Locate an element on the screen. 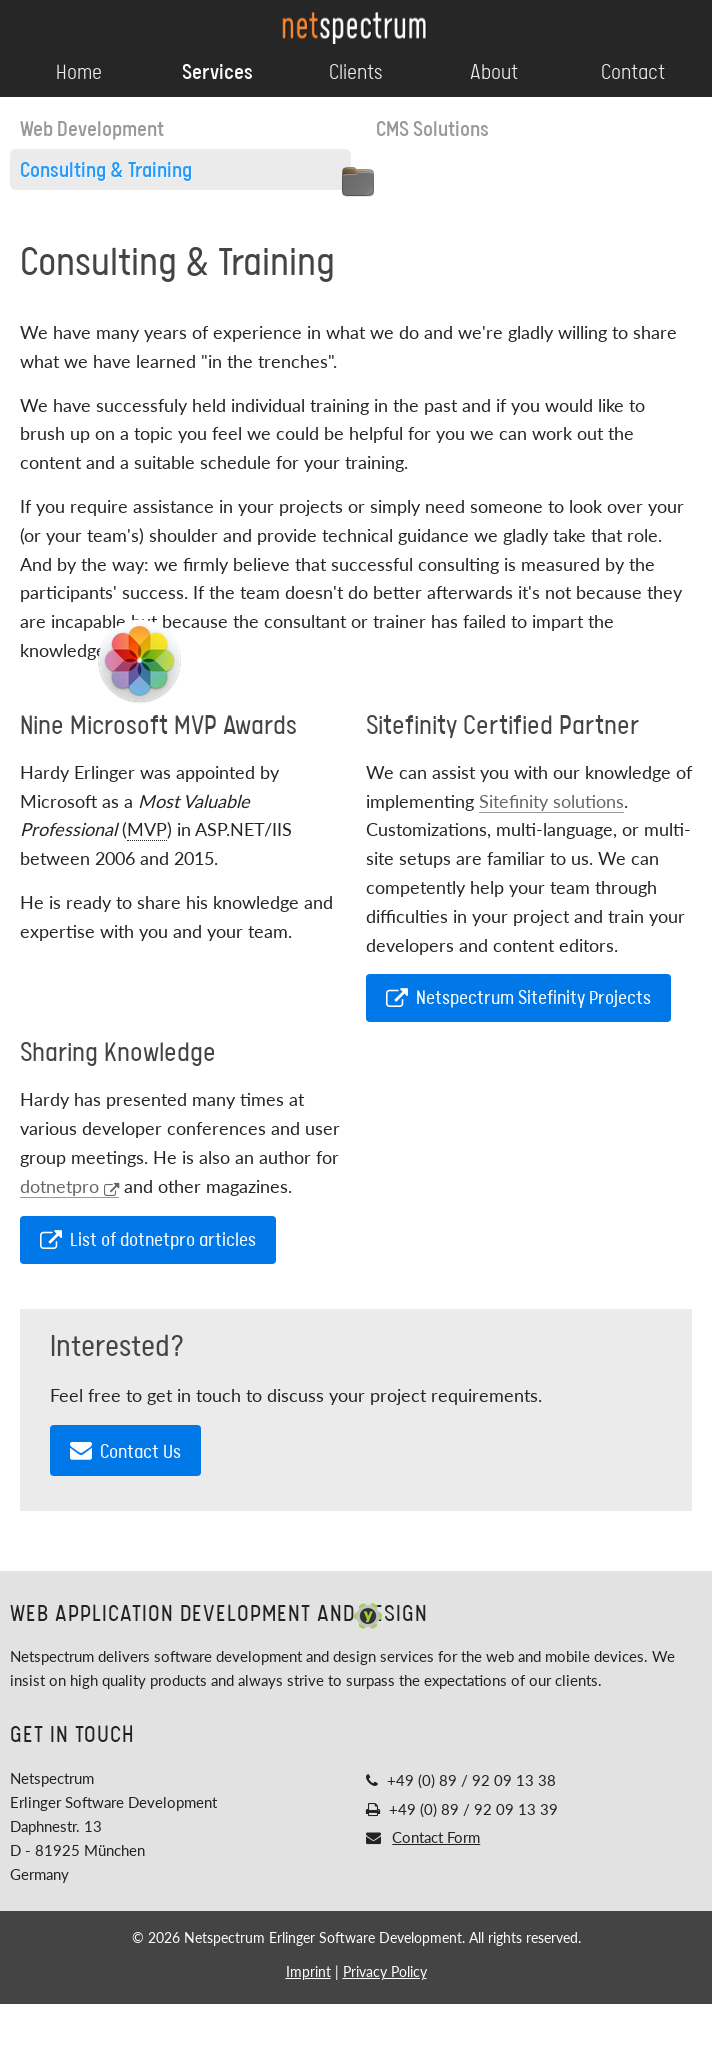 The image size is (712, 2061). open photos preferences or settings is located at coordinates (139, 660).